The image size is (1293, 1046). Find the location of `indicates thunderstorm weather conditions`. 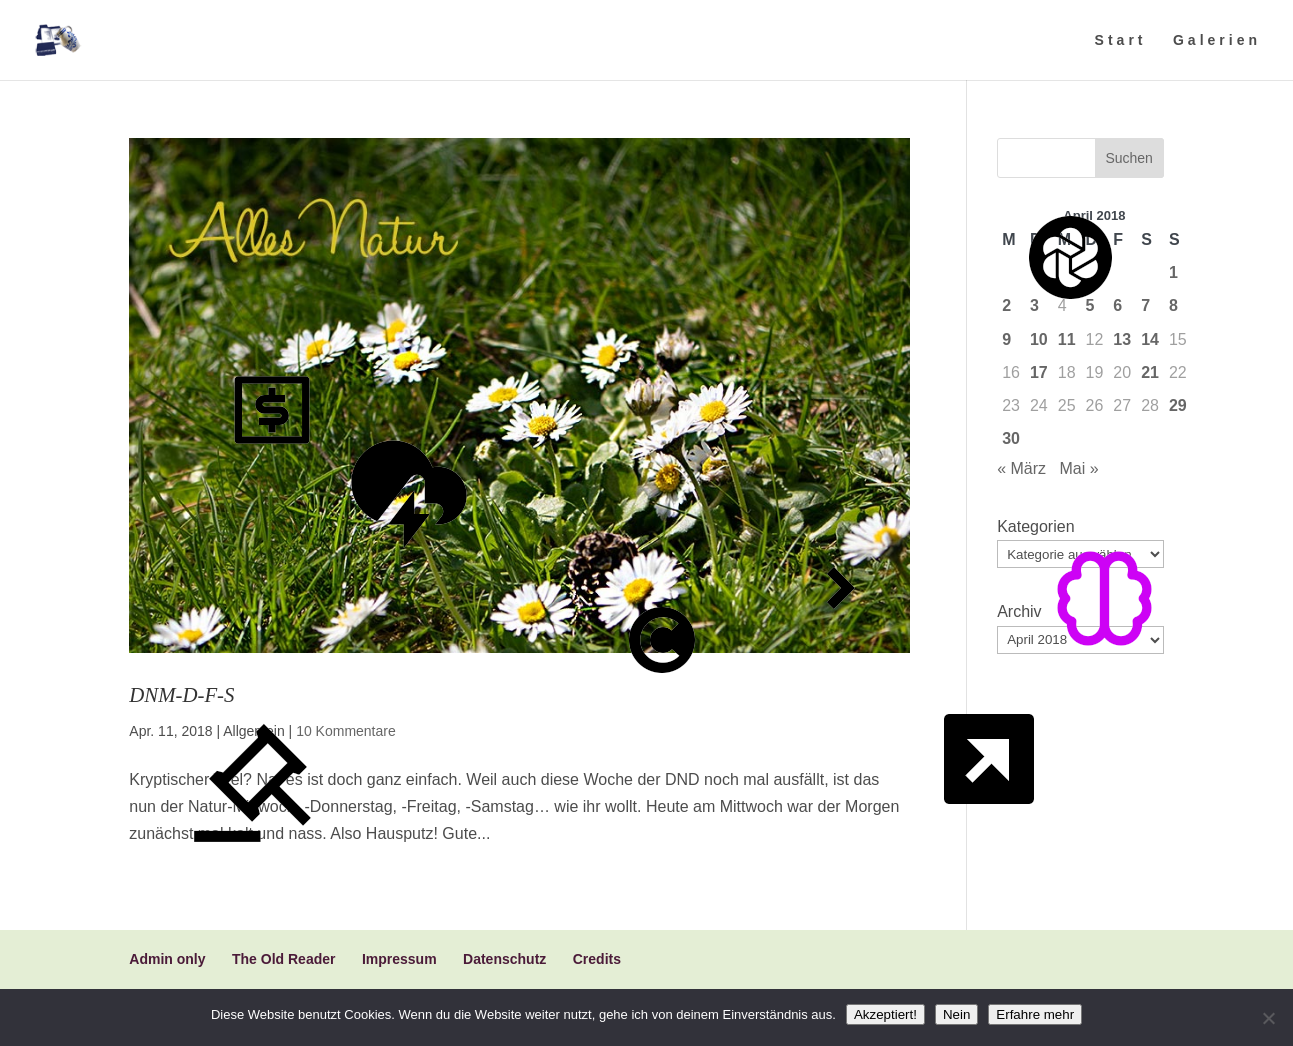

indicates thunderstorm weather conditions is located at coordinates (409, 493).